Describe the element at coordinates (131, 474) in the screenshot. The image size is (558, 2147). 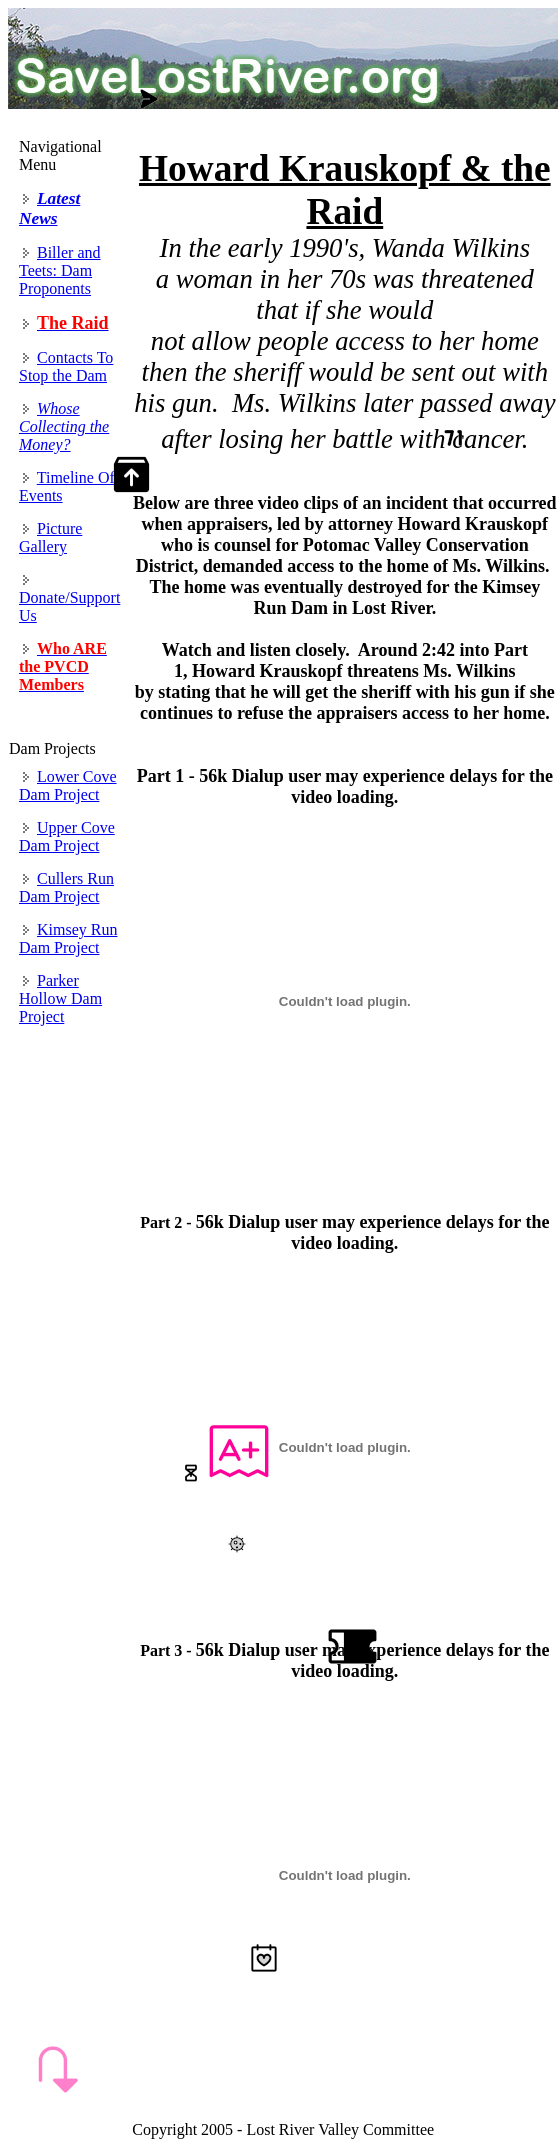
I see `upload file to storage` at that location.